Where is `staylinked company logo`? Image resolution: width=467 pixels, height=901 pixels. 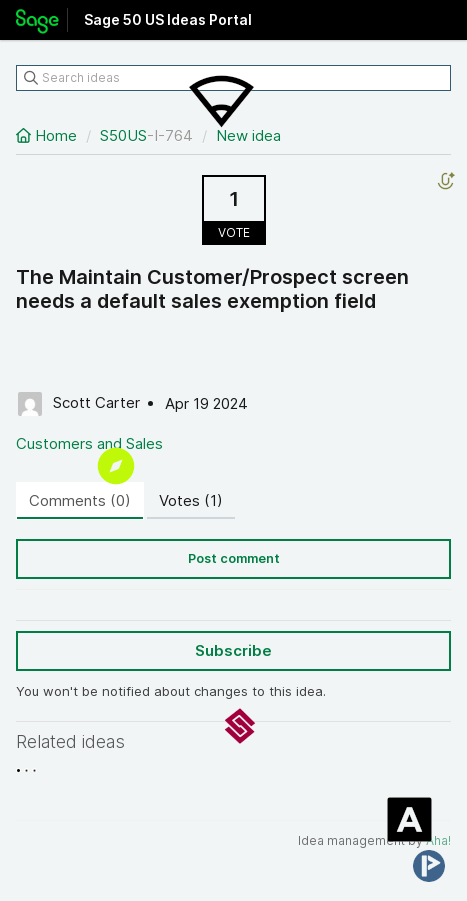
staylinked company logo is located at coordinates (240, 726).